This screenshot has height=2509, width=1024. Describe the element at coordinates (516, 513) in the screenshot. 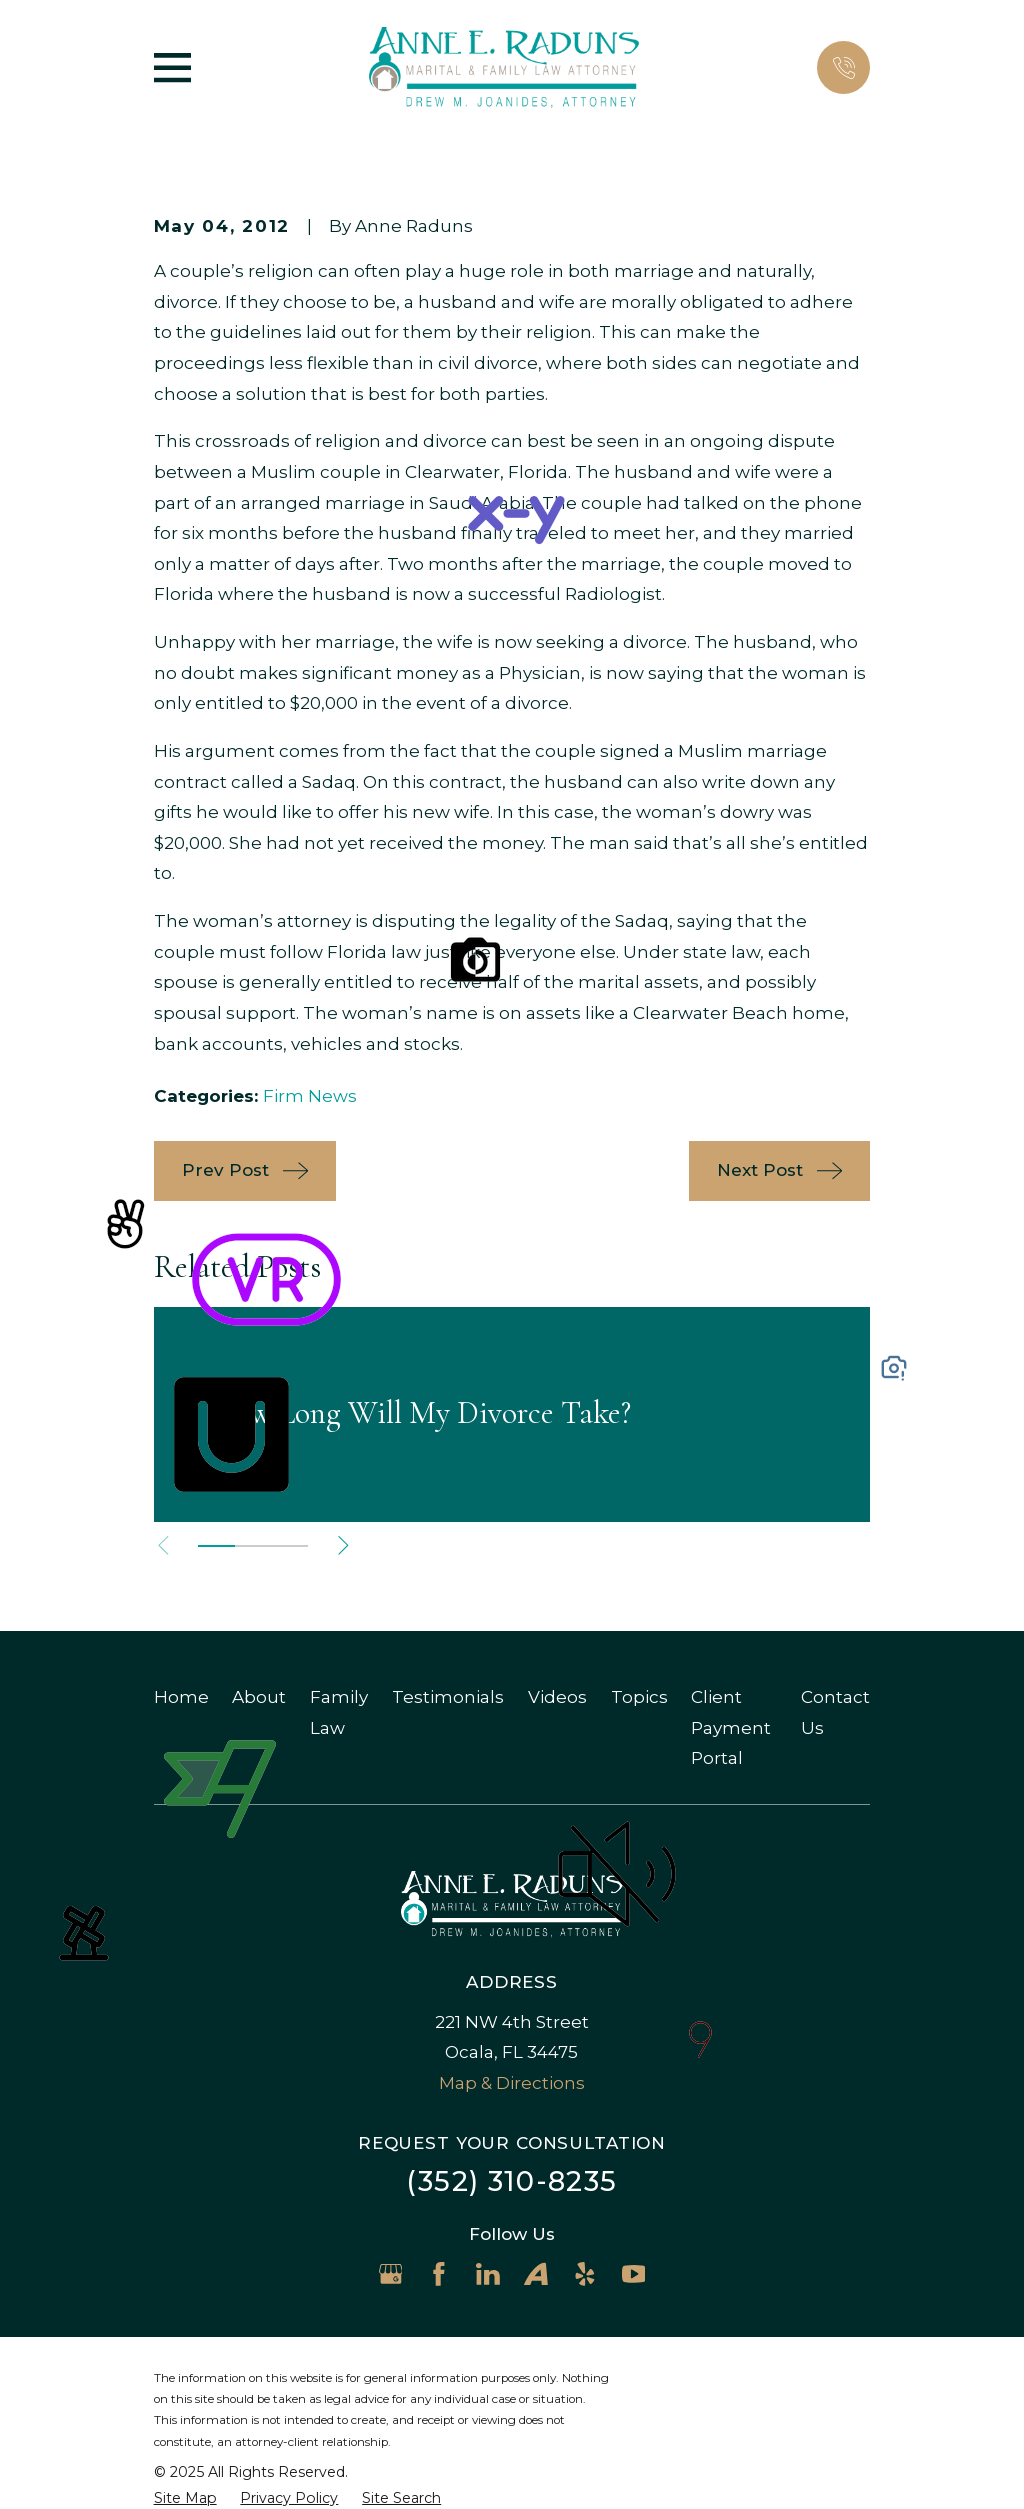

I see `subtract y value from x in a calculation` at that location.